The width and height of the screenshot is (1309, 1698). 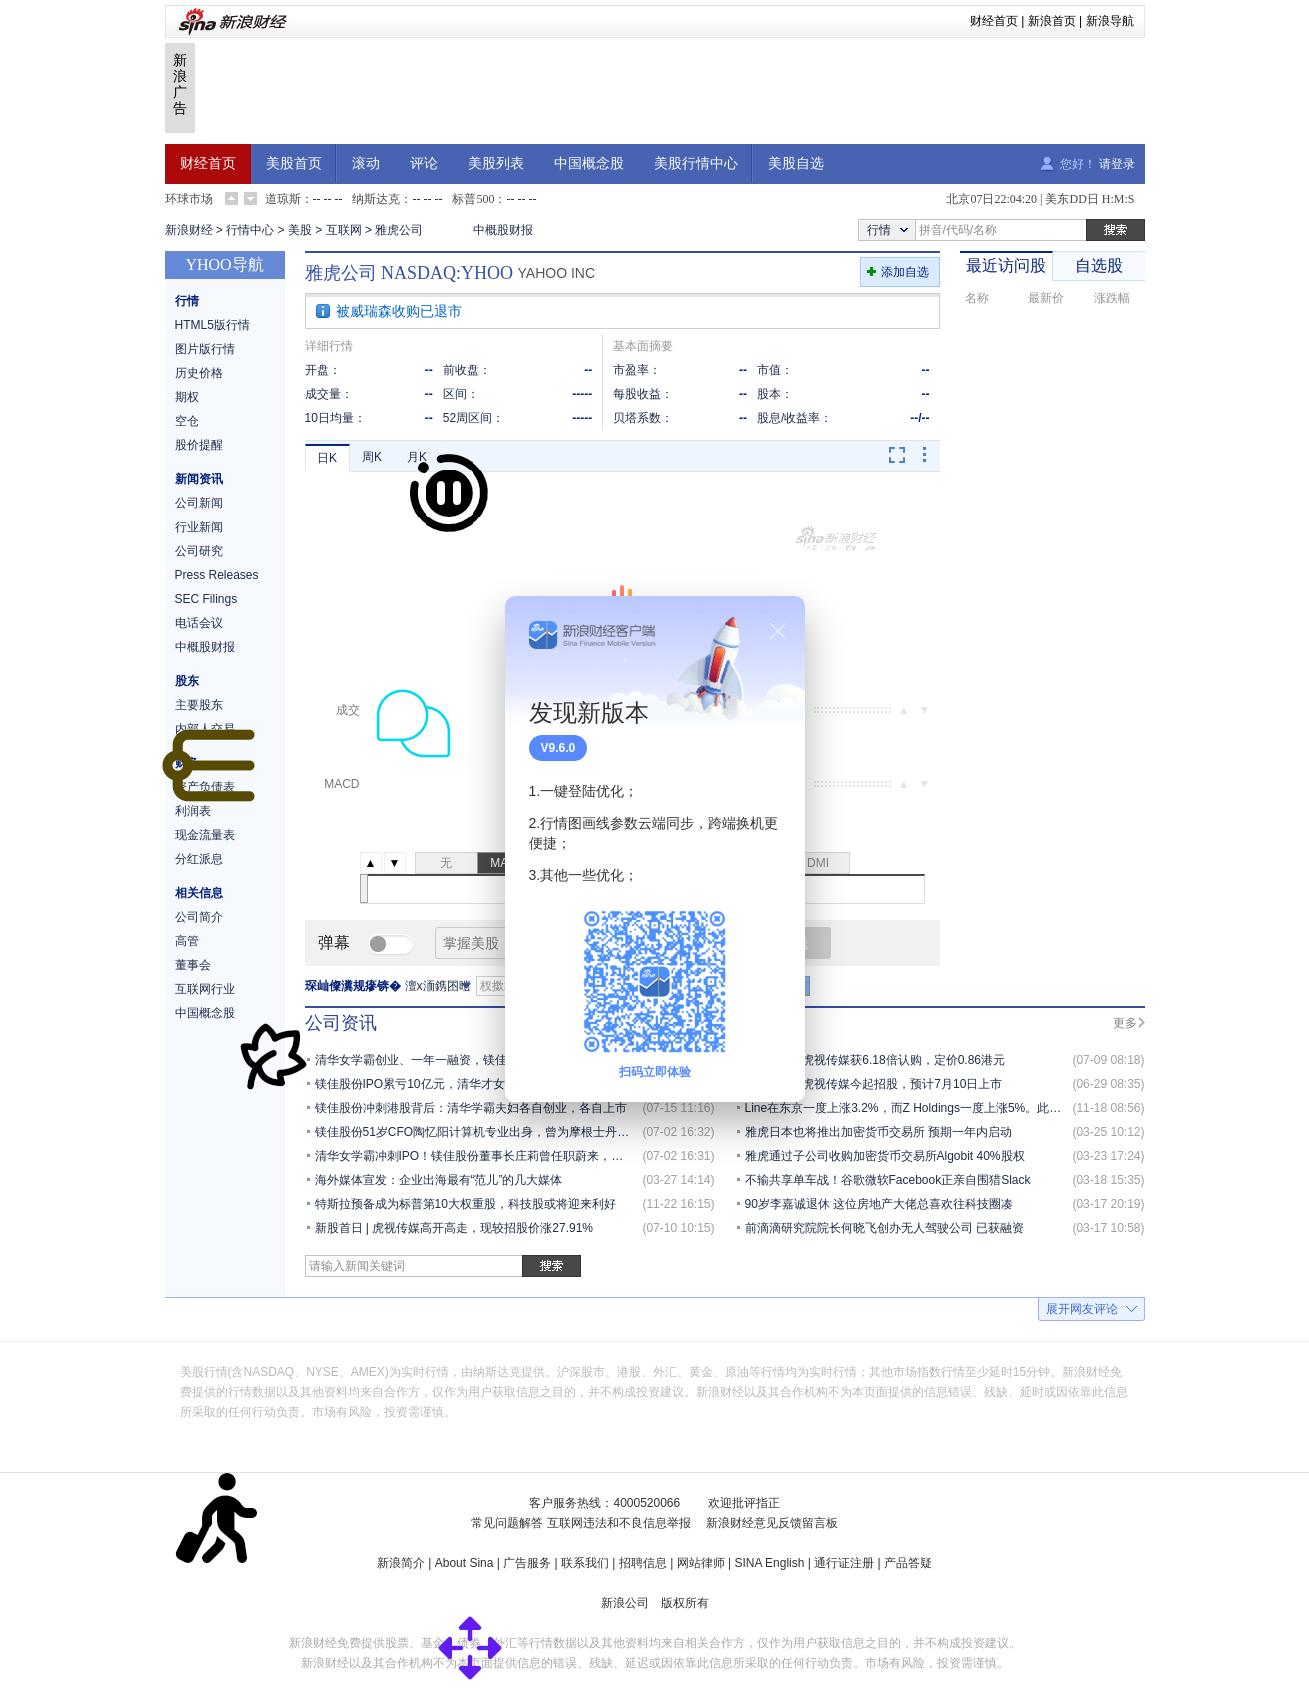 What do you see at coordinates (449, 493) in the screenshot?
I see `pause motion photo playback` at bounding box center [449, 493].